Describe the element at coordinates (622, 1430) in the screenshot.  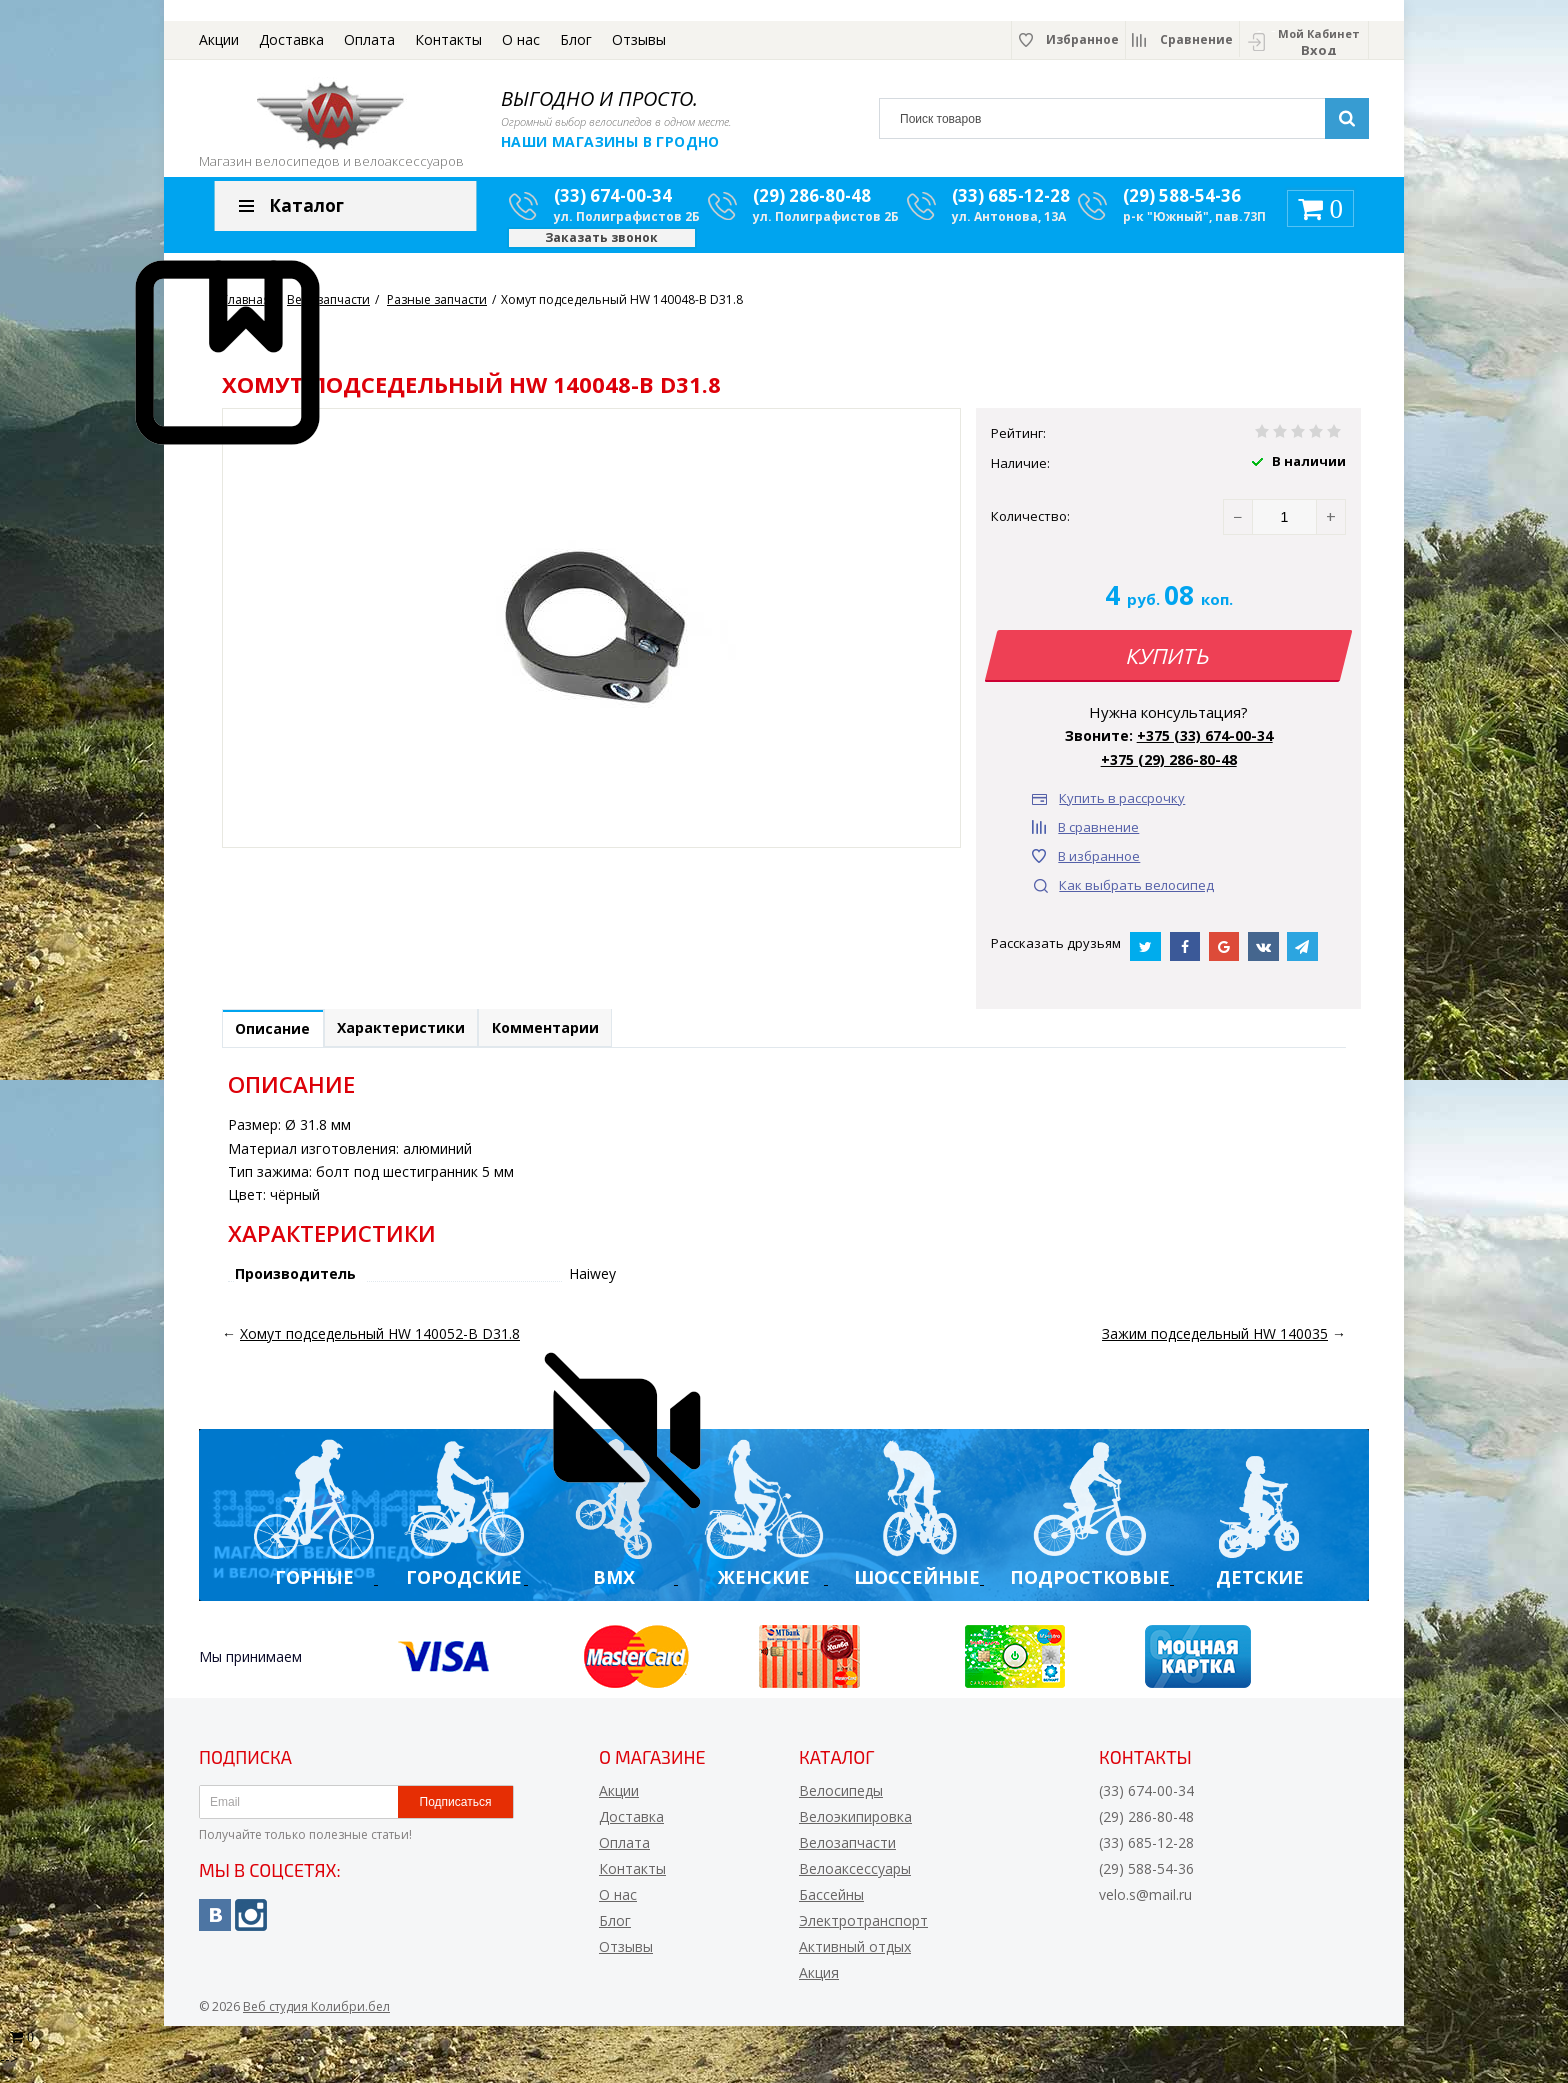
I see `turn off camera or disable video` at that location.